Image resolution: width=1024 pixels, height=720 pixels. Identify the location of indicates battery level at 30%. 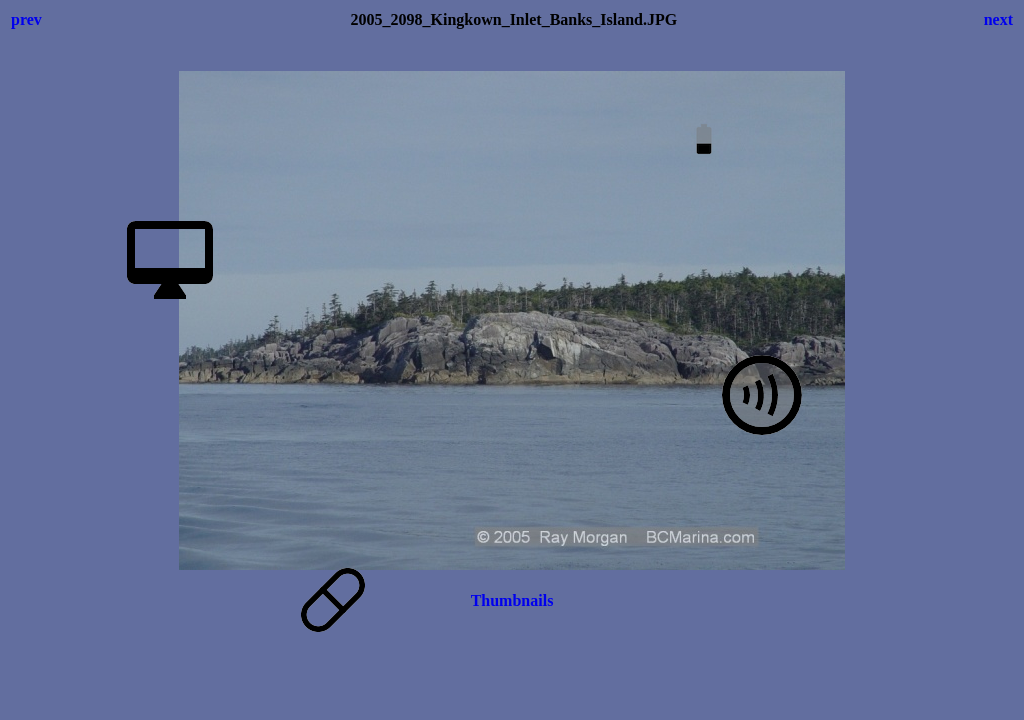
(704, 139).